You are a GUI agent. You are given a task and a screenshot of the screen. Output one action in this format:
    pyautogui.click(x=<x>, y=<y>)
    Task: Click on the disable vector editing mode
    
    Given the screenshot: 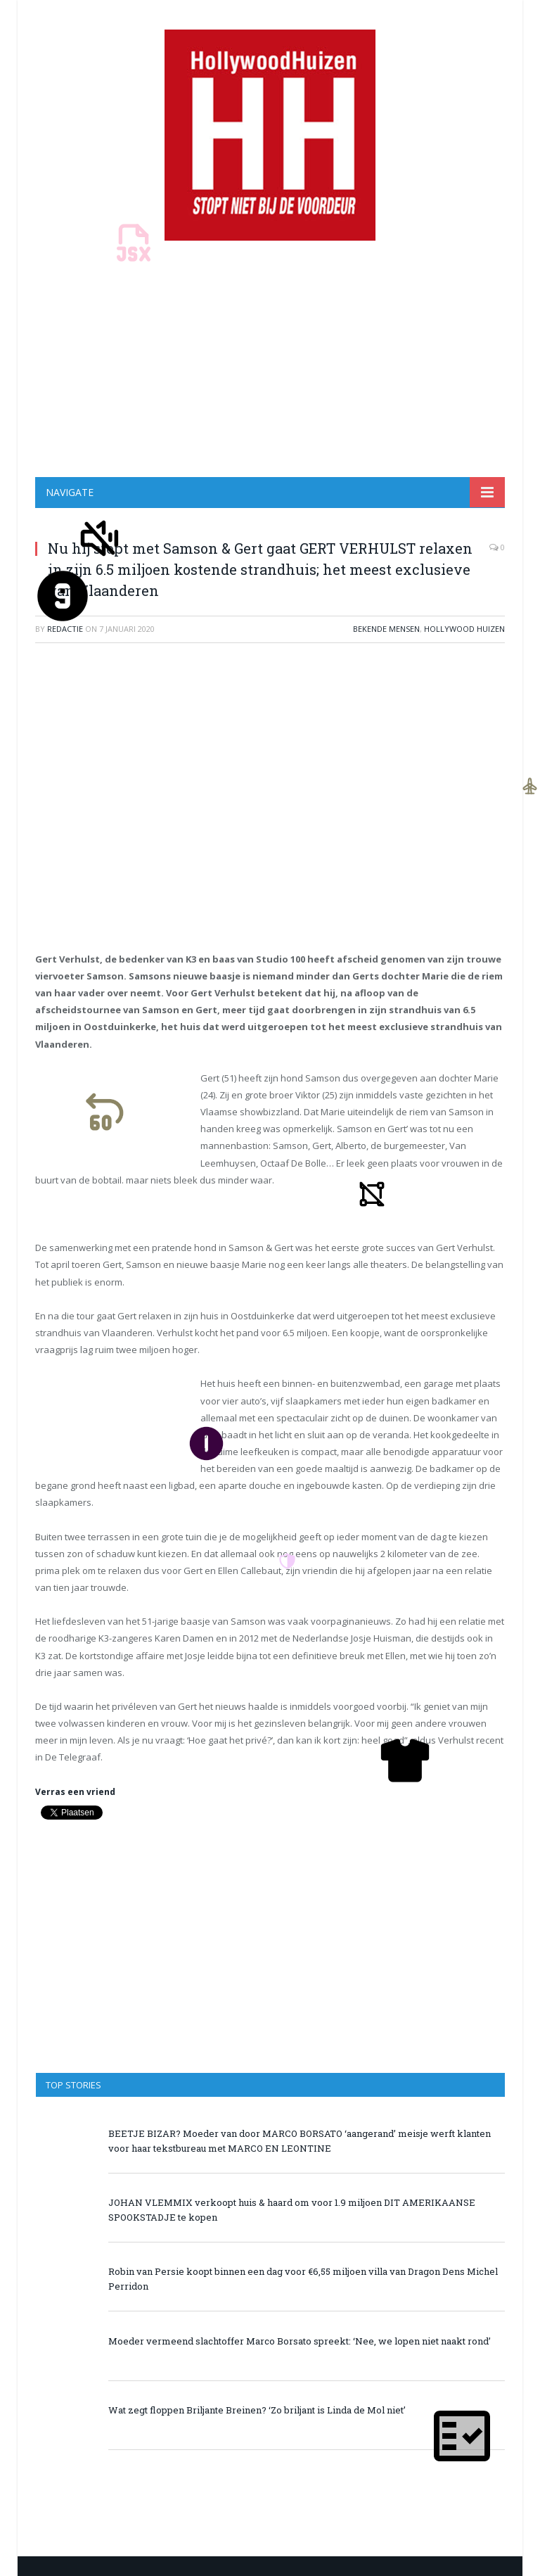 What is the action you would take?
    pyautogui.click(x=372, y=1194)
    